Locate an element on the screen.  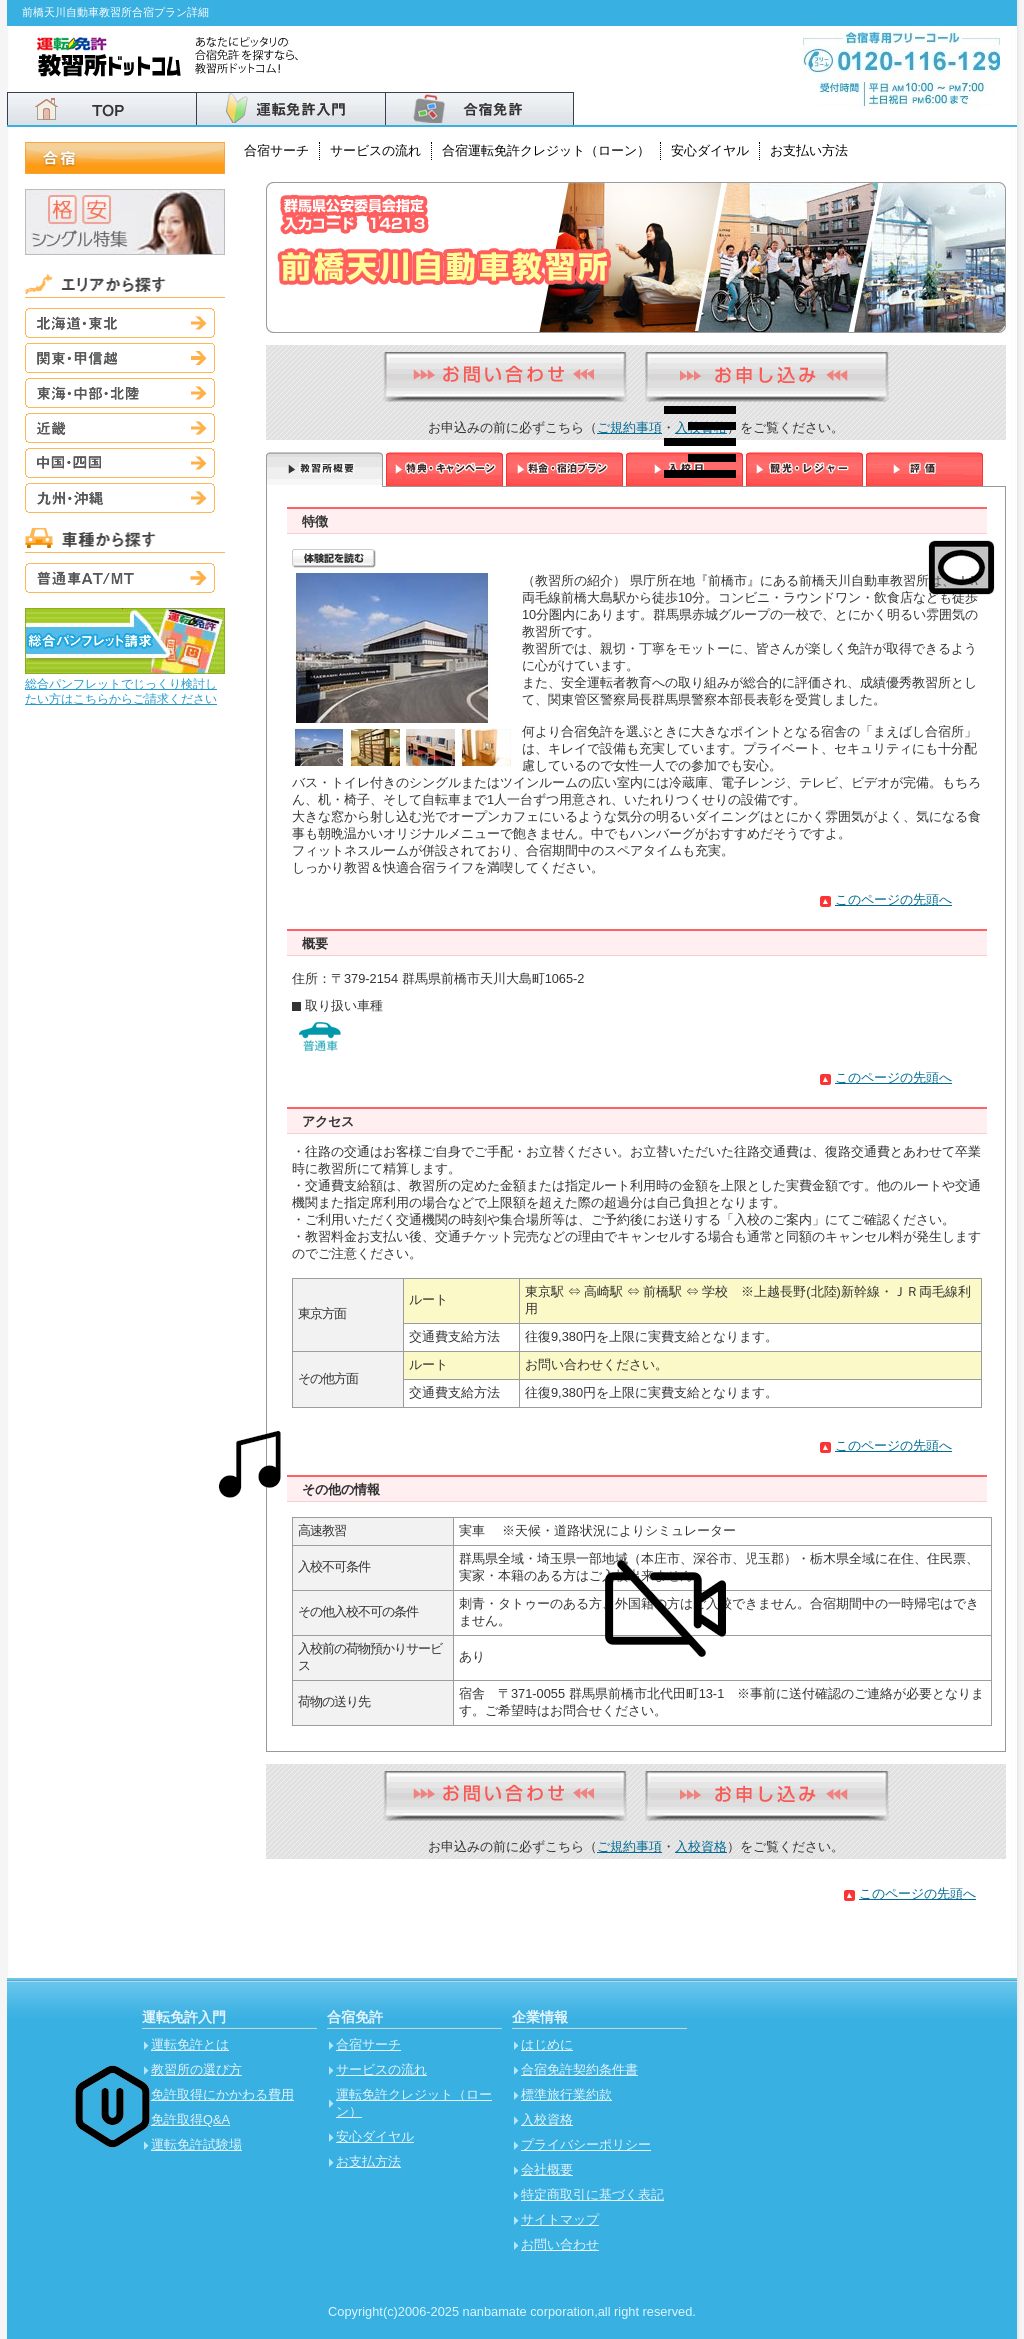
turn off camera or disable video is located at coordinates (661, 1608).